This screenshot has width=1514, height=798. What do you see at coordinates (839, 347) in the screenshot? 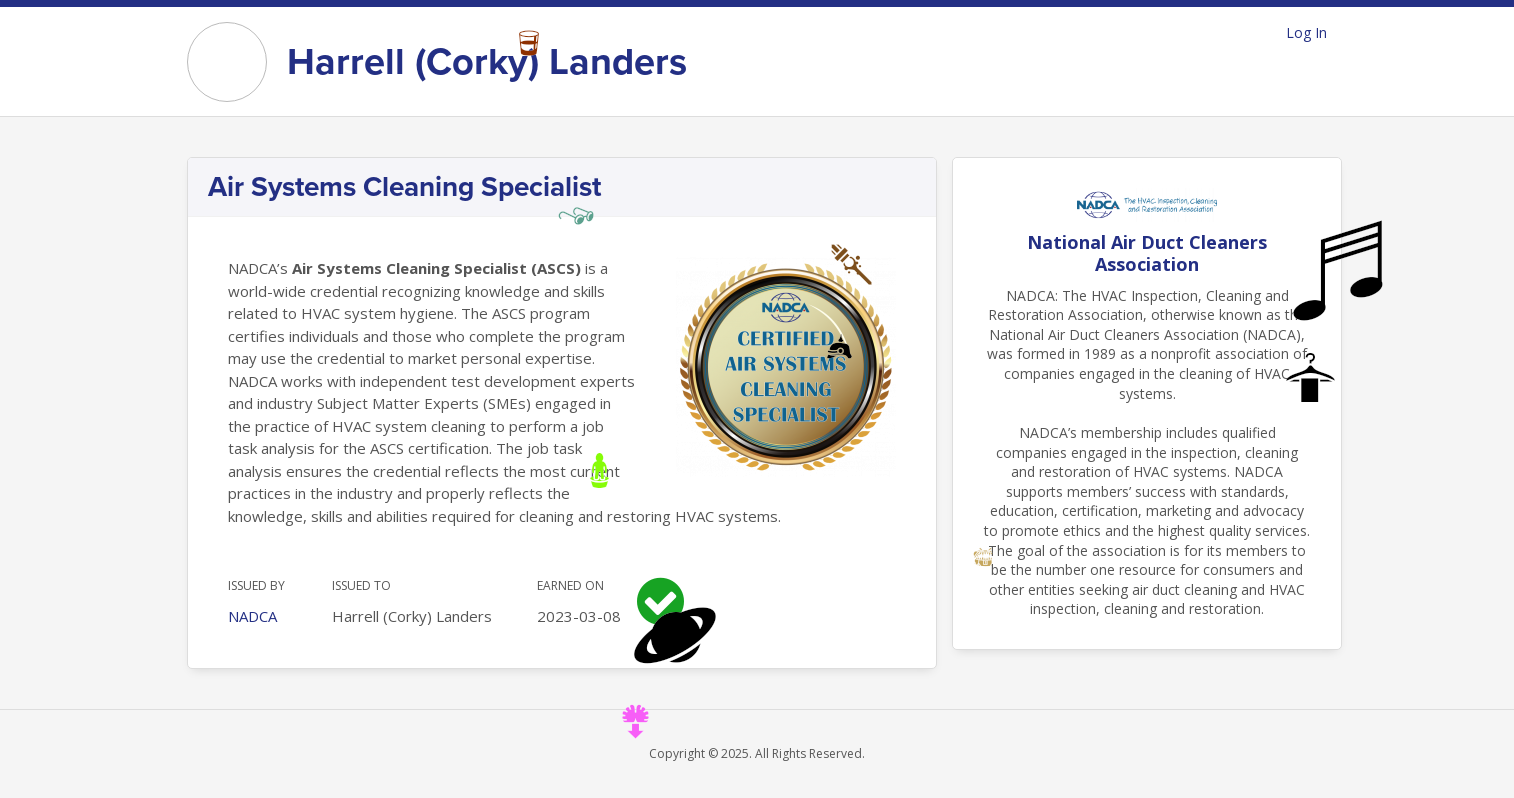
I see `select prussian/german historical faction` at bounding box center [839, 347].